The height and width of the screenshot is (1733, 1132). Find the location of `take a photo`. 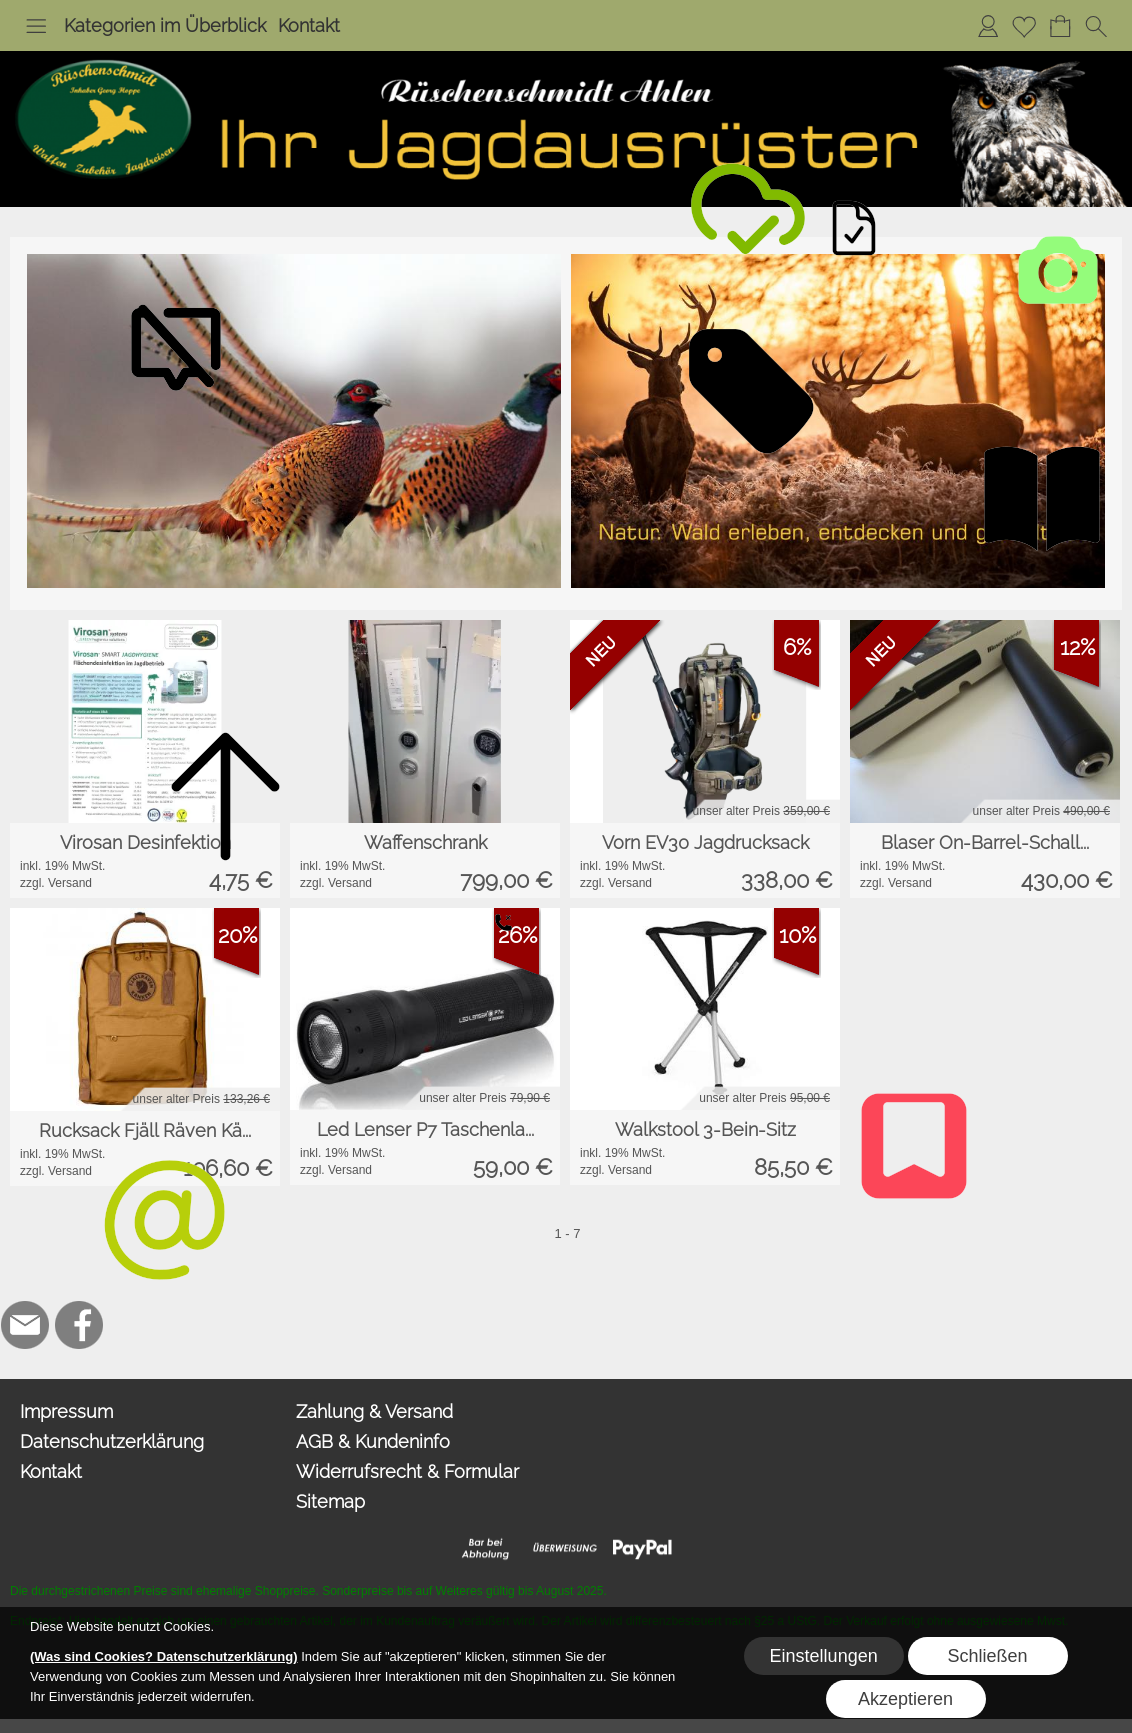

take a photo is located at coordinates (1058, 270).